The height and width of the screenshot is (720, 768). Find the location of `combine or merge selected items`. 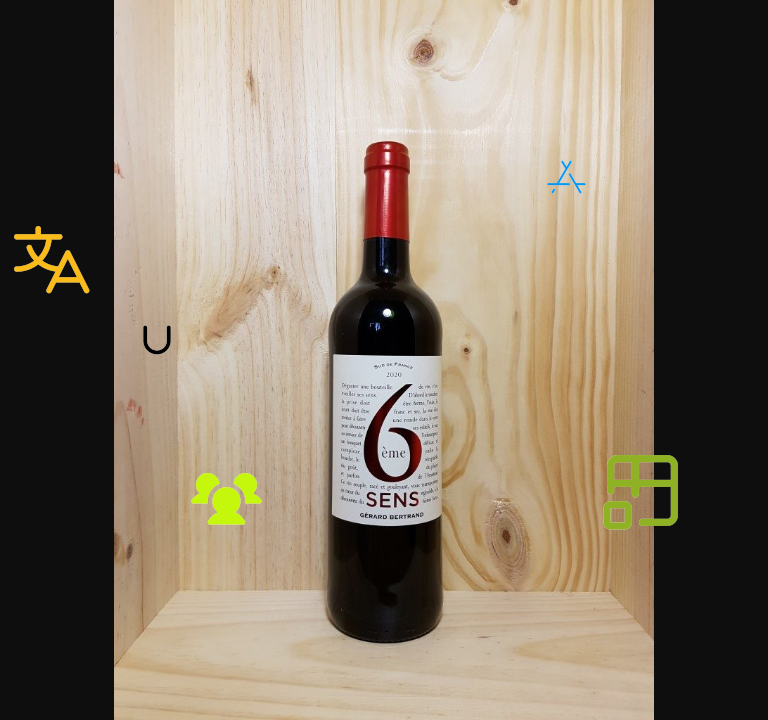

combine or merge selected items is located at coordinates (157, 338).